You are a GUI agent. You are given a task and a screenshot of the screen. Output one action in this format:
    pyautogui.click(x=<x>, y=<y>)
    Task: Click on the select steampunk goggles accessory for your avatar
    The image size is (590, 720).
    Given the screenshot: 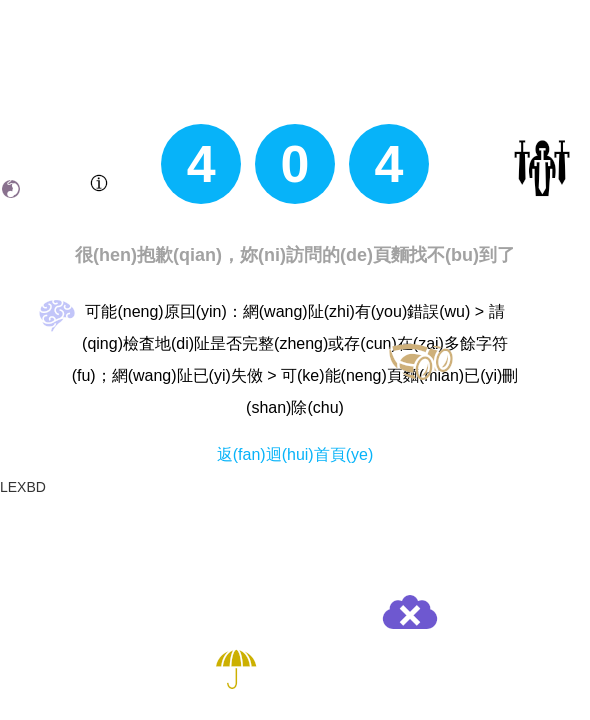 What is the action you would take?
    pyautogui.click(x=421, y=362)
    